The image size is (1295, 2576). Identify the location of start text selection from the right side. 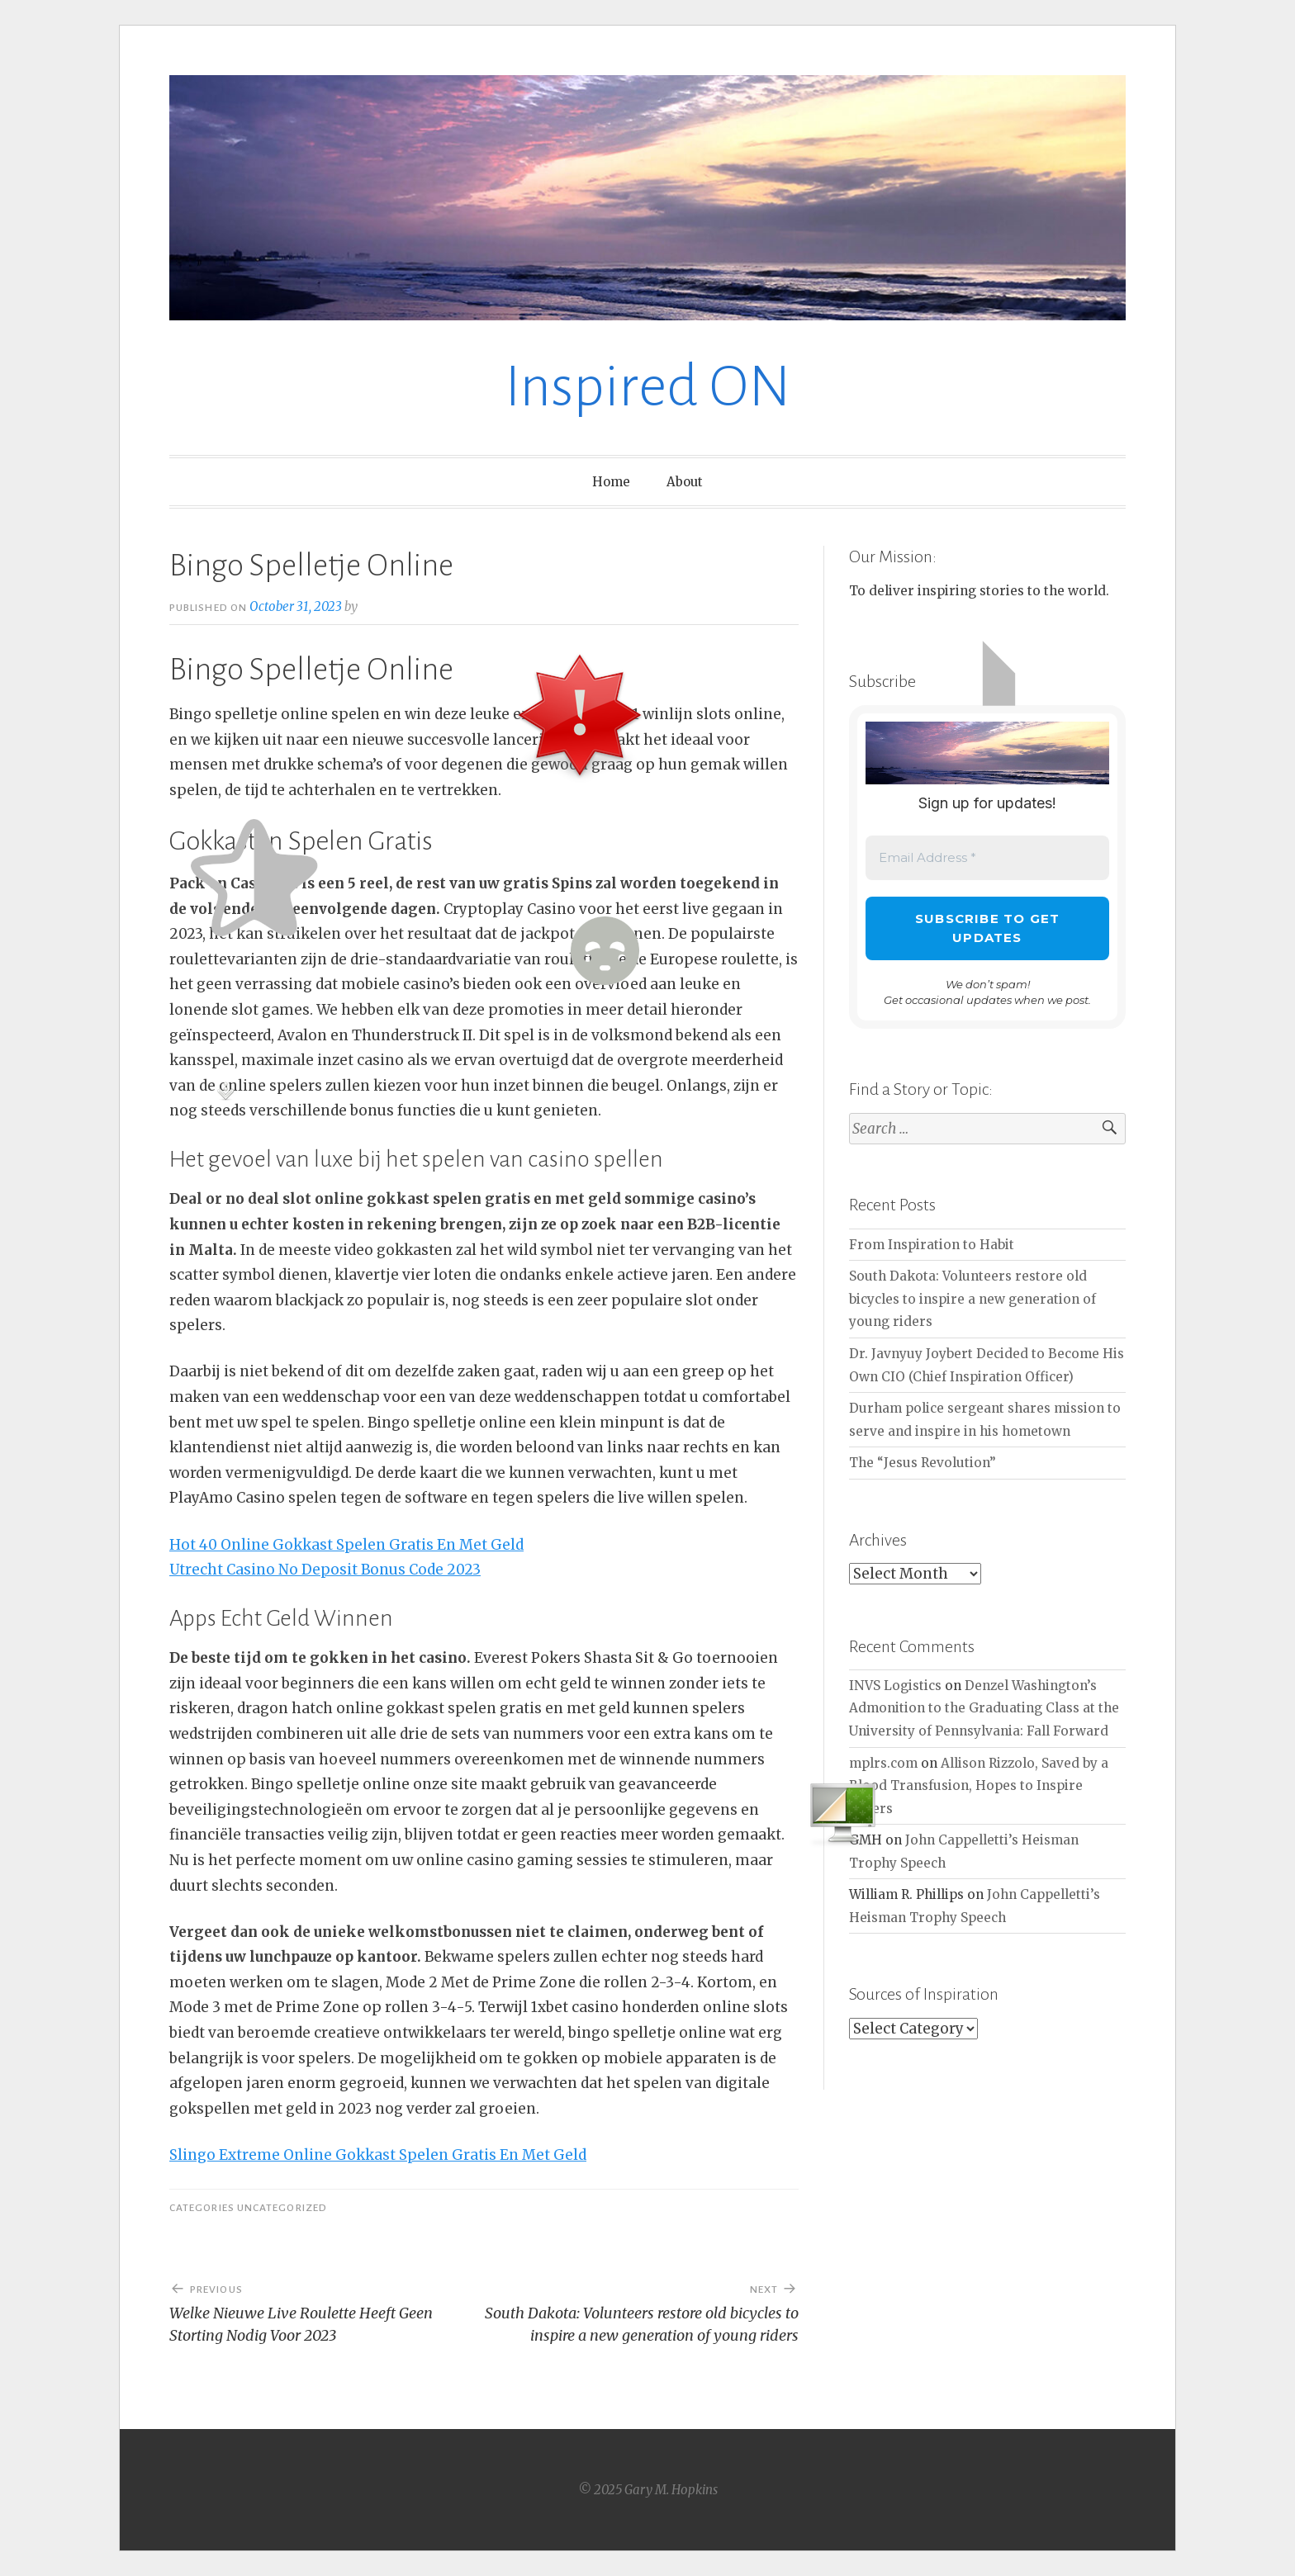
(999, 673).